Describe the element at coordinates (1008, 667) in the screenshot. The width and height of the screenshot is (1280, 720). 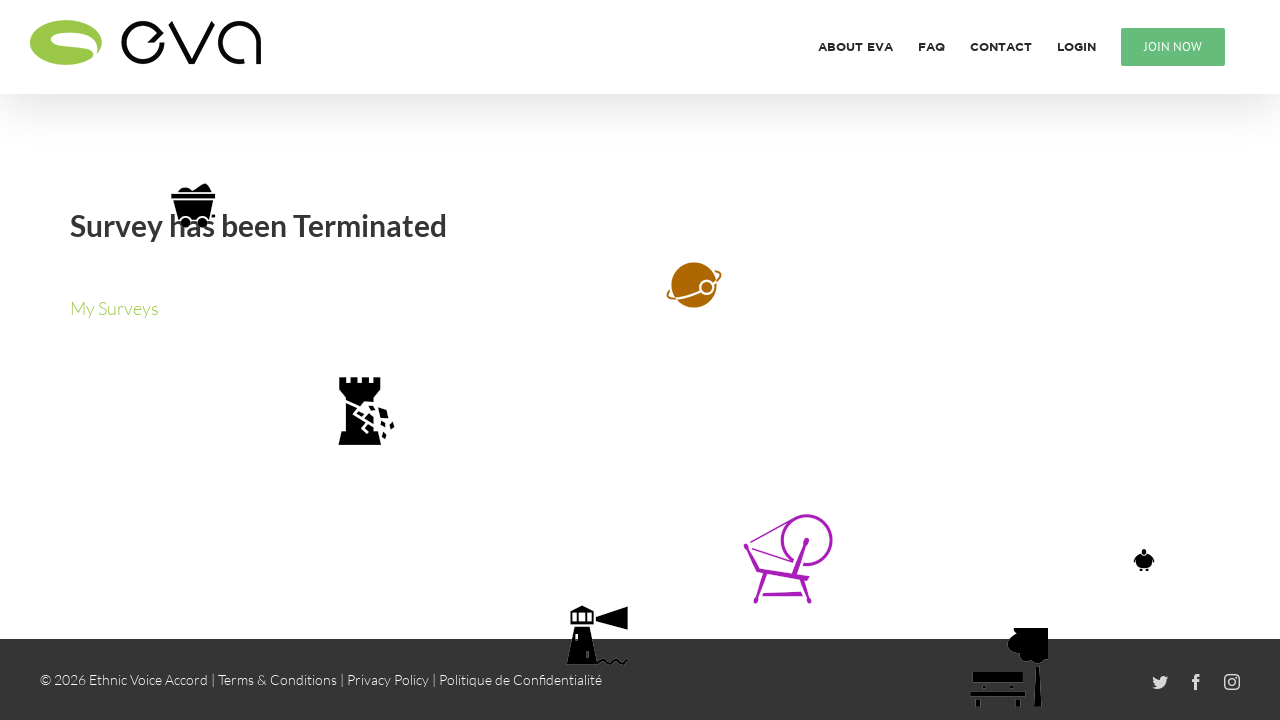
I see `find nearby parks or rest areas` at that location.